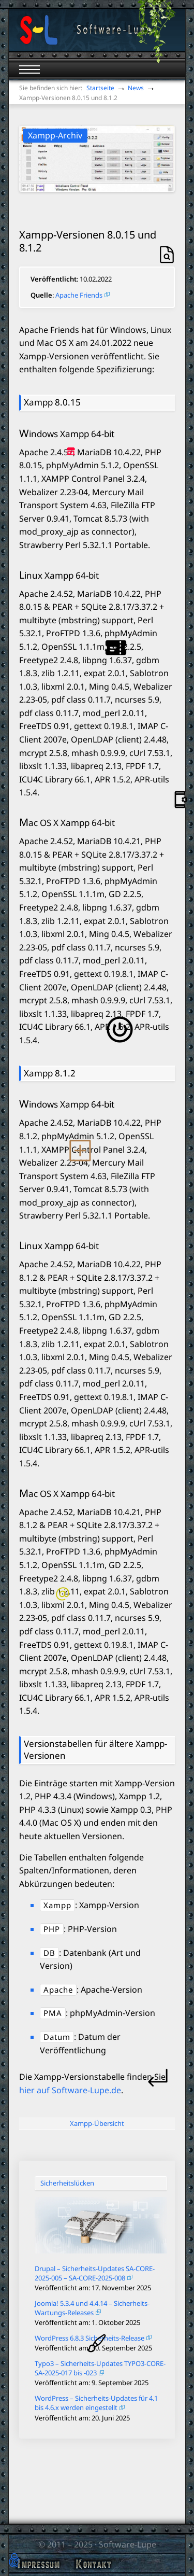 The width and height of the screenshot is (194, 2576). I want to click on return or go back to previous item, so click(158, 2078).